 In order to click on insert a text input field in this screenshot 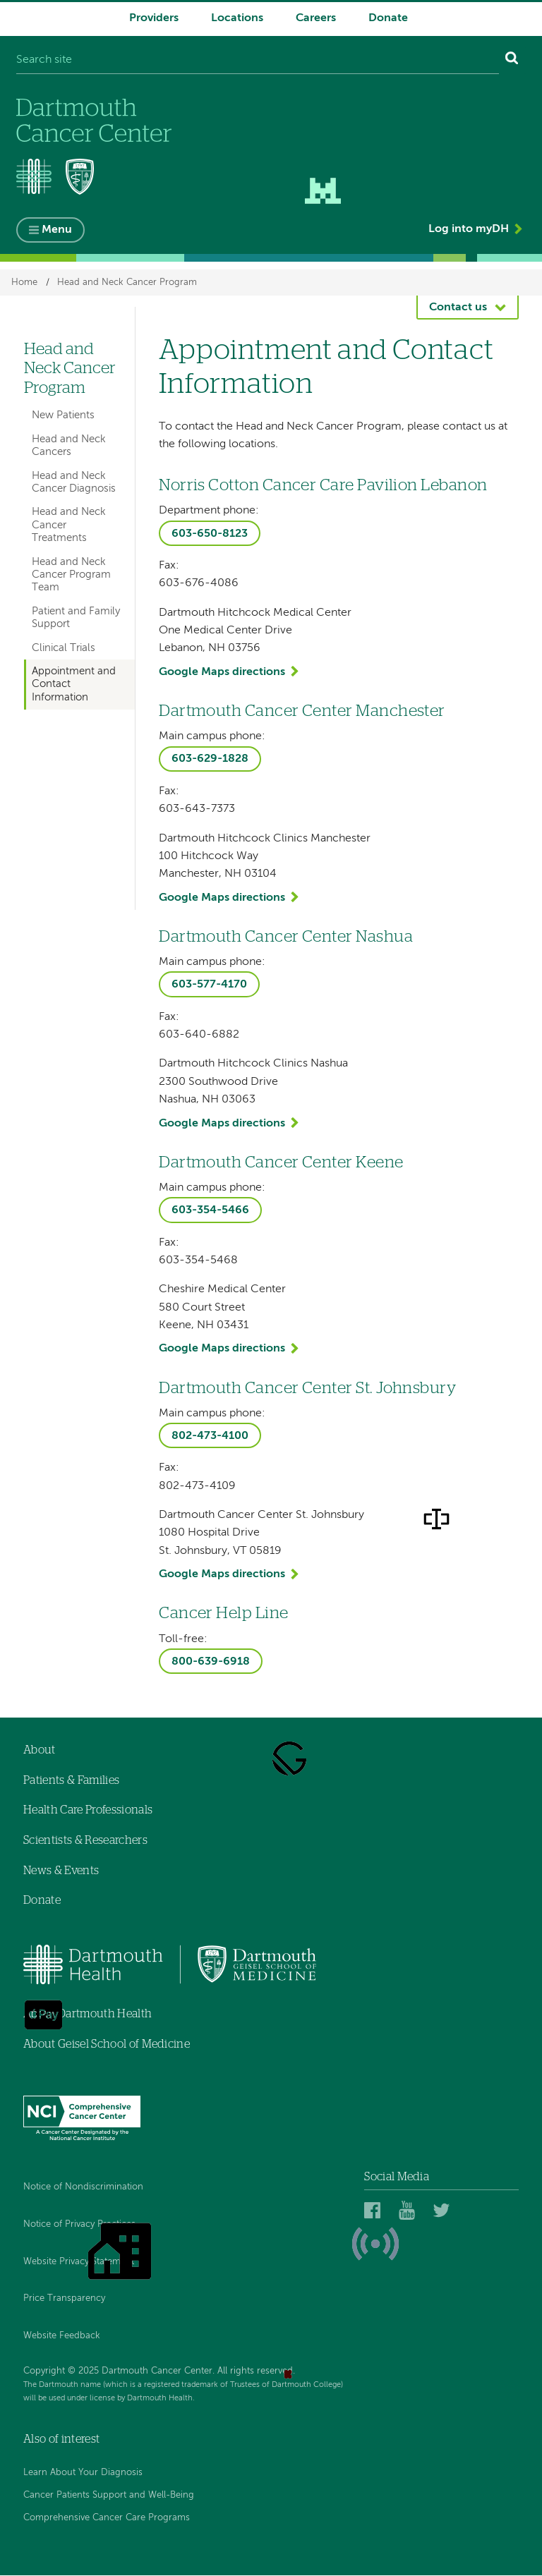, I will do `click(436, 1519)`.